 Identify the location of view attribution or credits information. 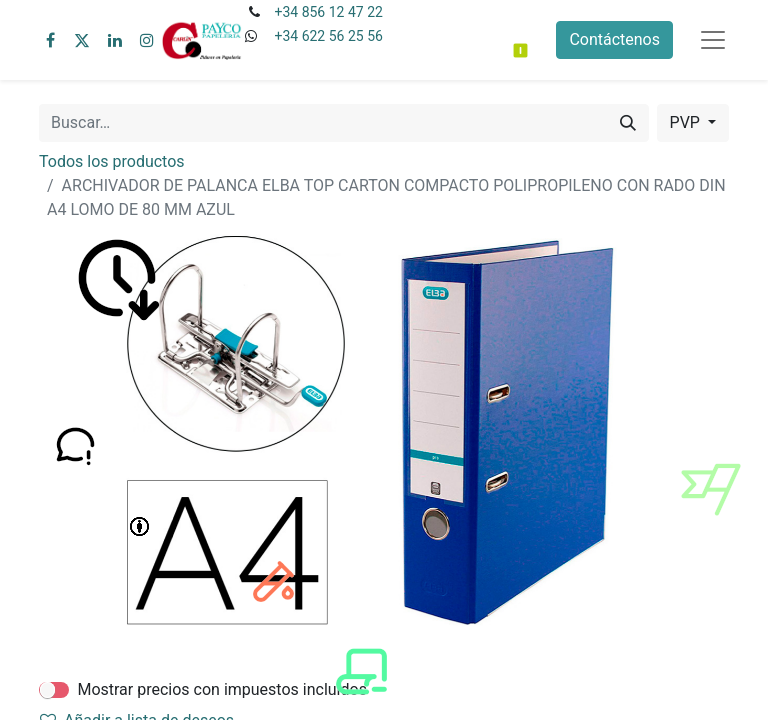
(139, 526).